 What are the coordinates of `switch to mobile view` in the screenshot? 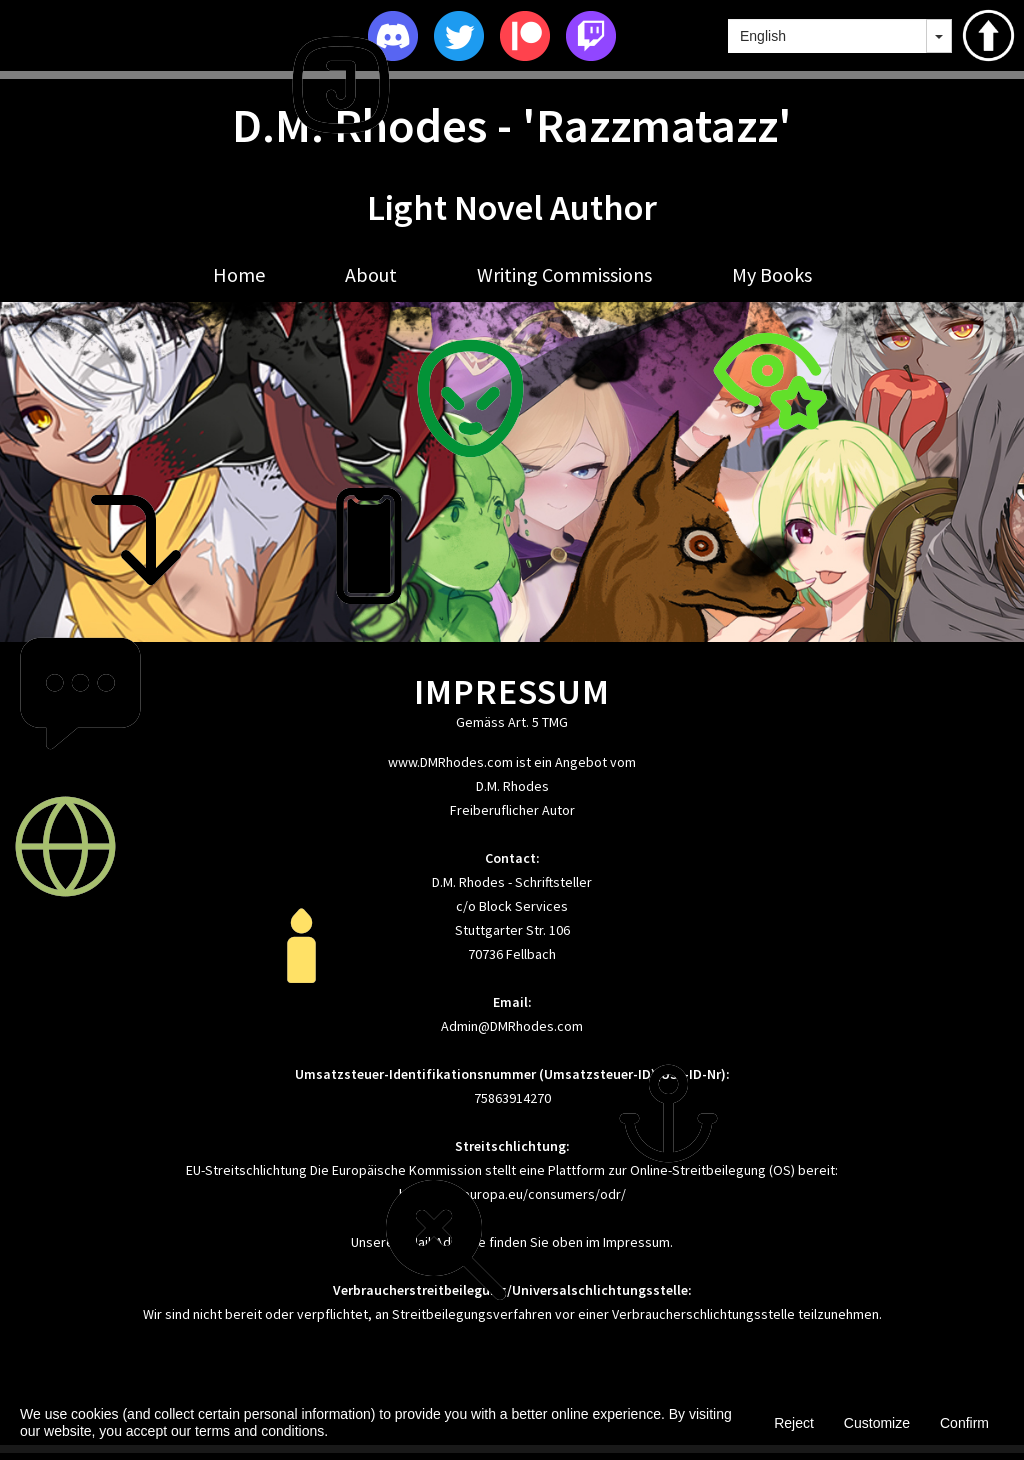 It's located at (369, 546).